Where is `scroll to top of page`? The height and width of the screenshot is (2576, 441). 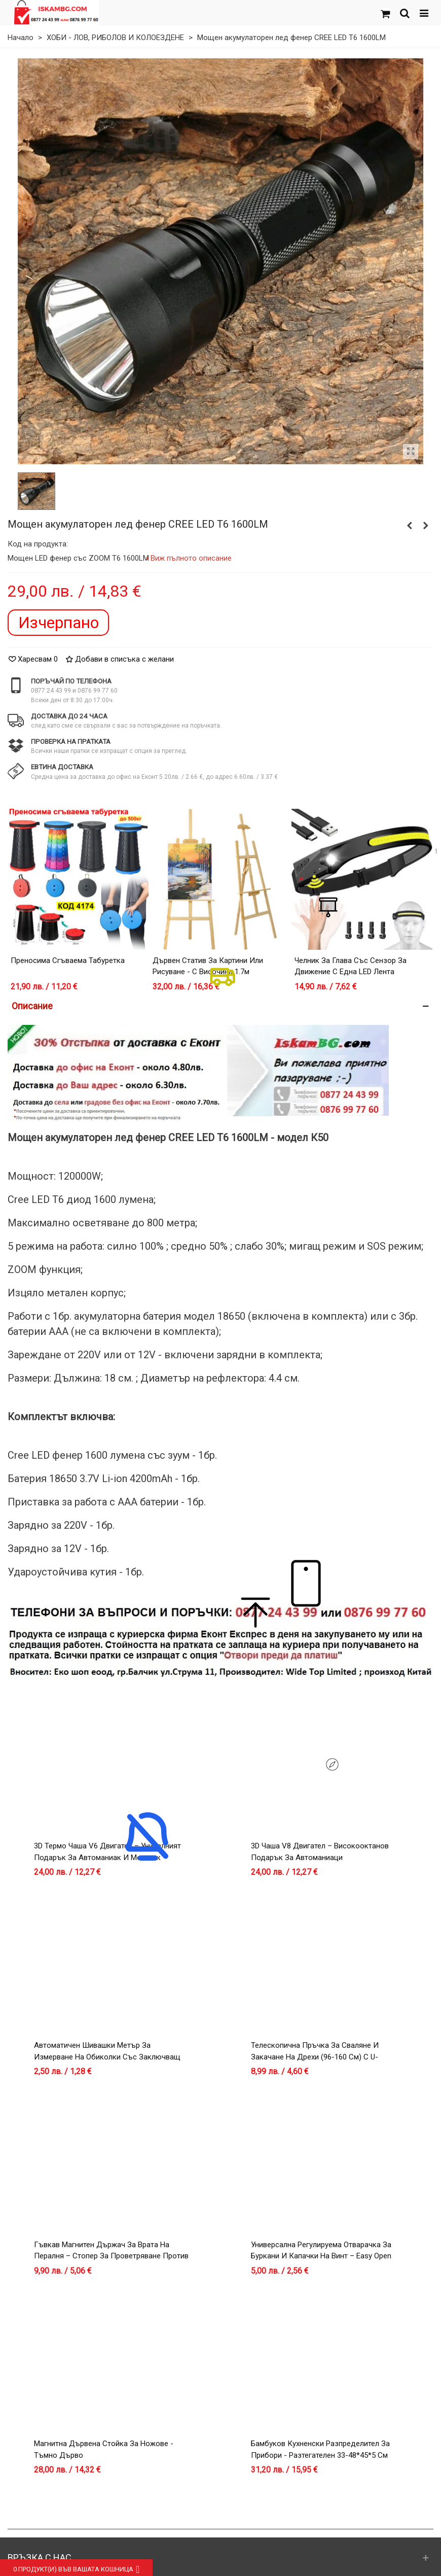 scroll to top of page is located at coordinates (255, 1612).